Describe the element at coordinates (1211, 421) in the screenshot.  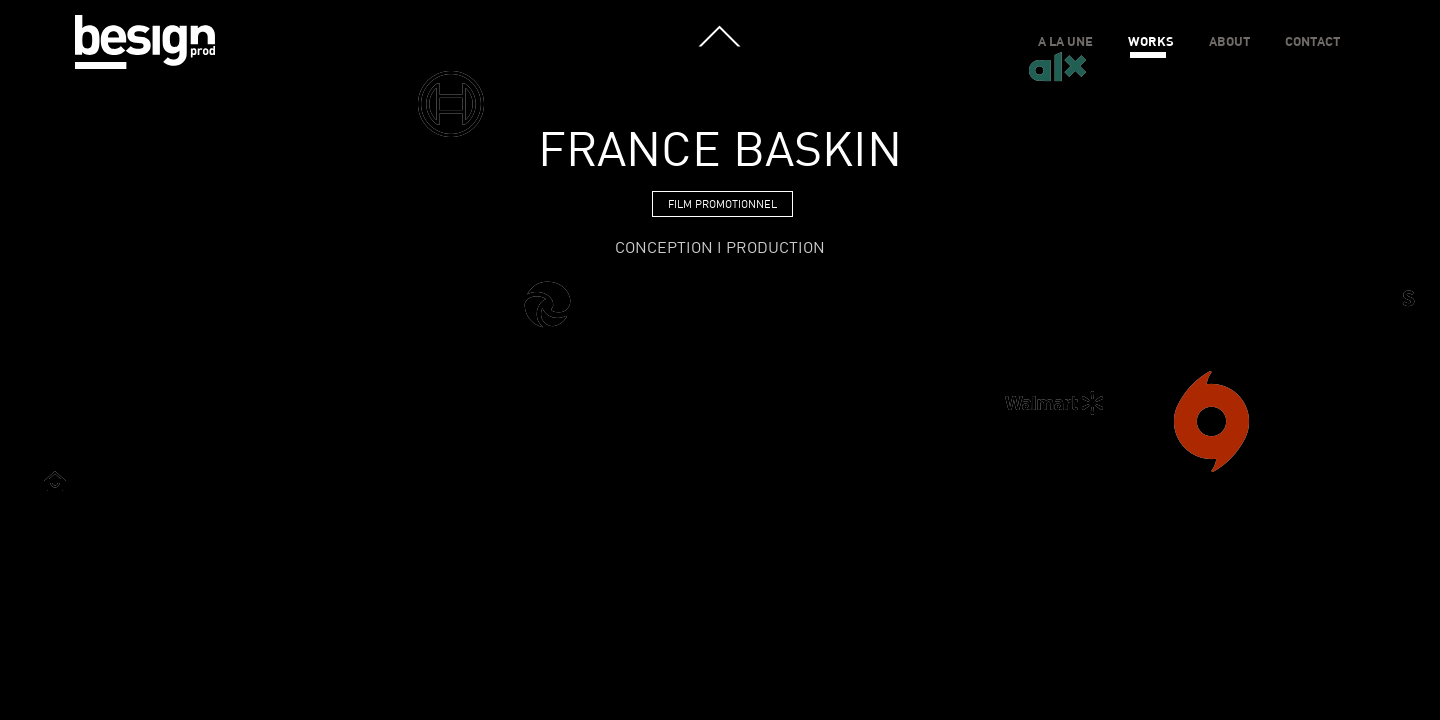
I see `launch Origin gaming client` at that location.